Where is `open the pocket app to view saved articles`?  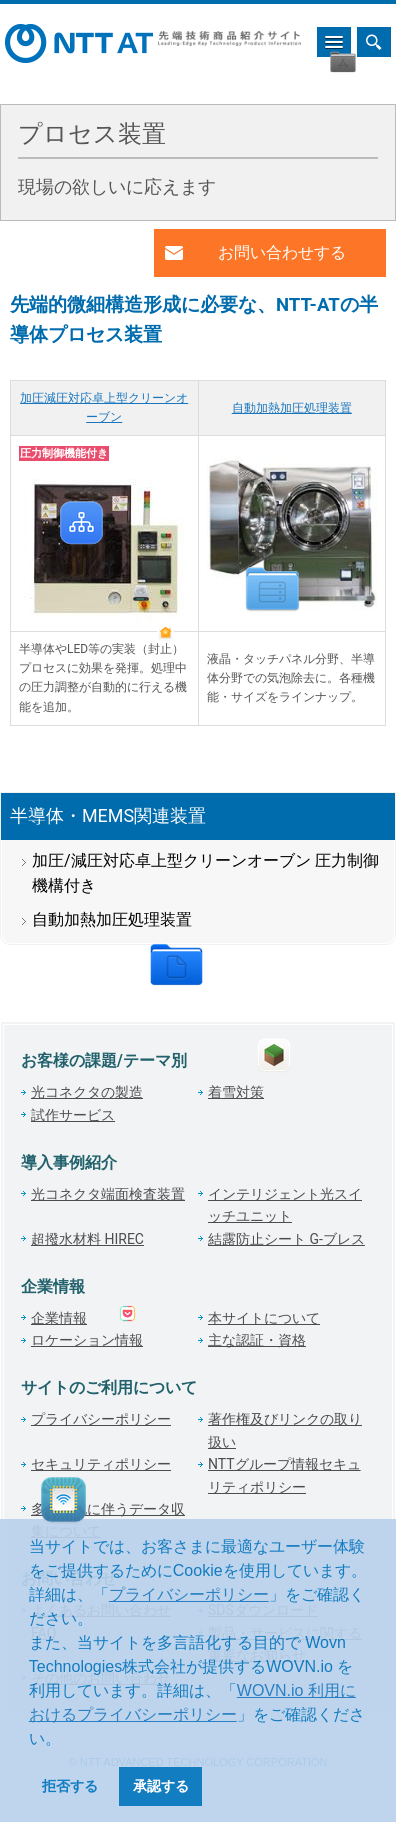 open the pocket app to view saved articles is located at coordinates (127, 1313).